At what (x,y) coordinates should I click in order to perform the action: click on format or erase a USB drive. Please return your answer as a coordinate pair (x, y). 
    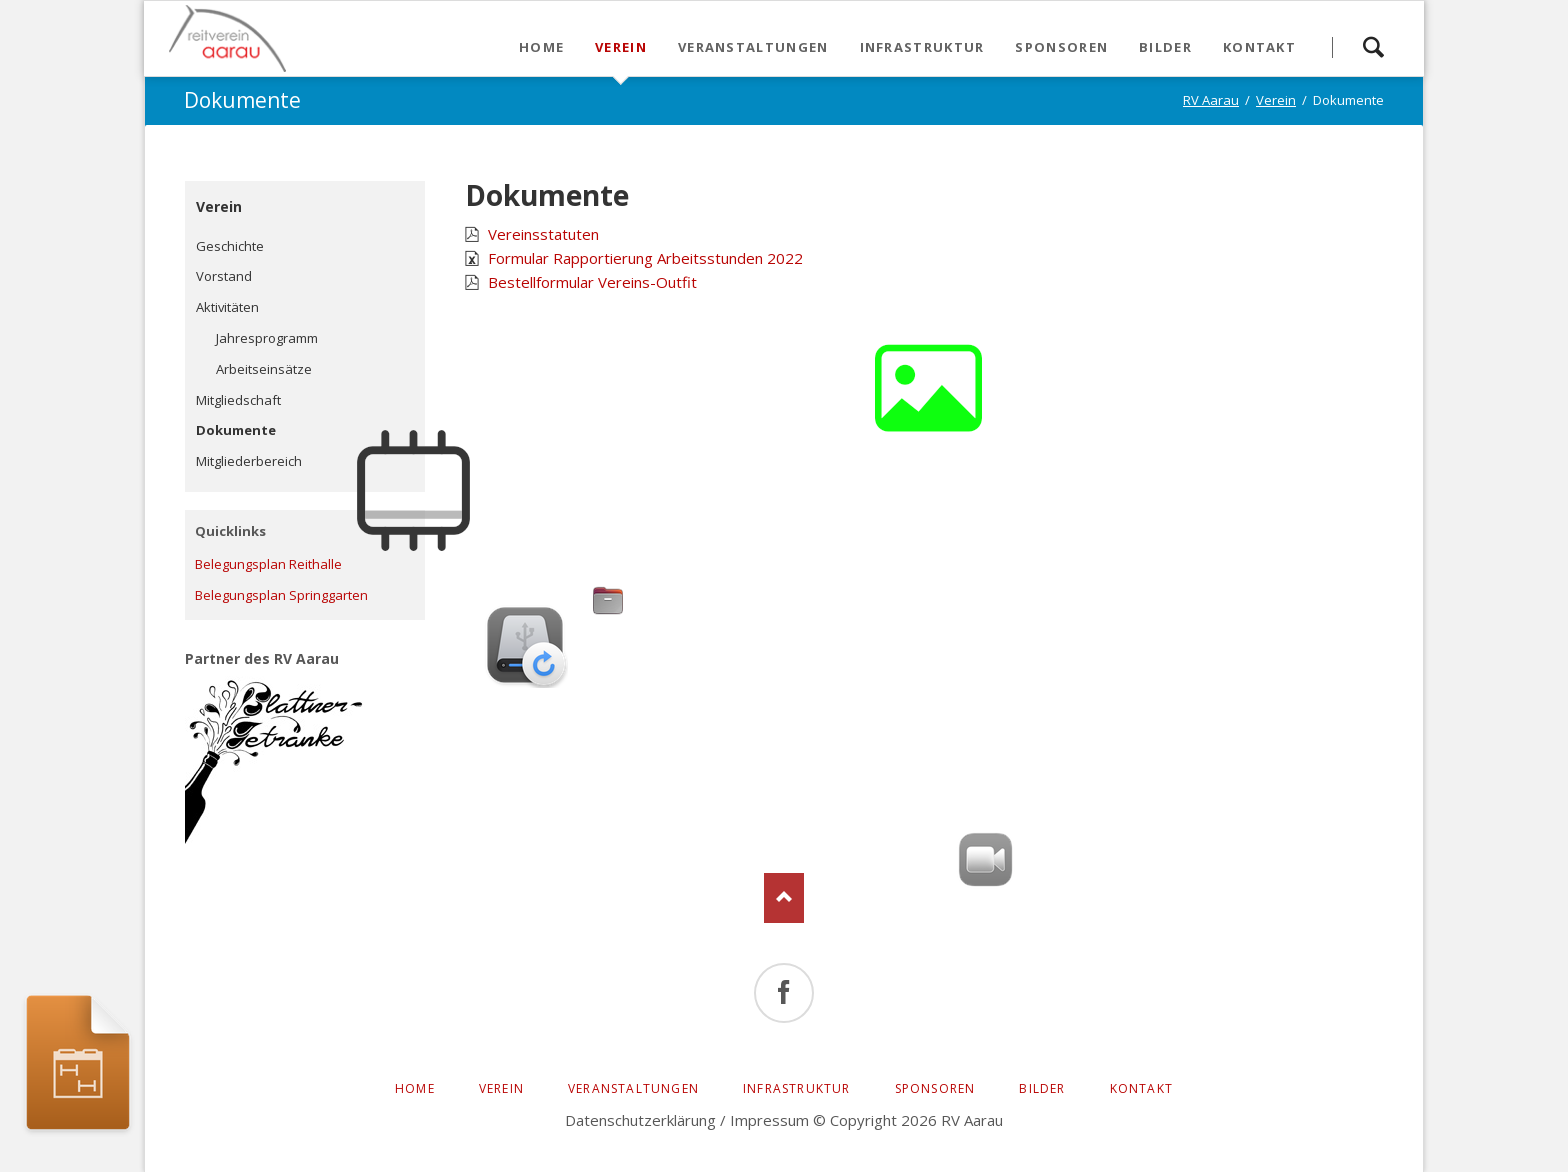
    Looking at the image, I should click on (525, 645).